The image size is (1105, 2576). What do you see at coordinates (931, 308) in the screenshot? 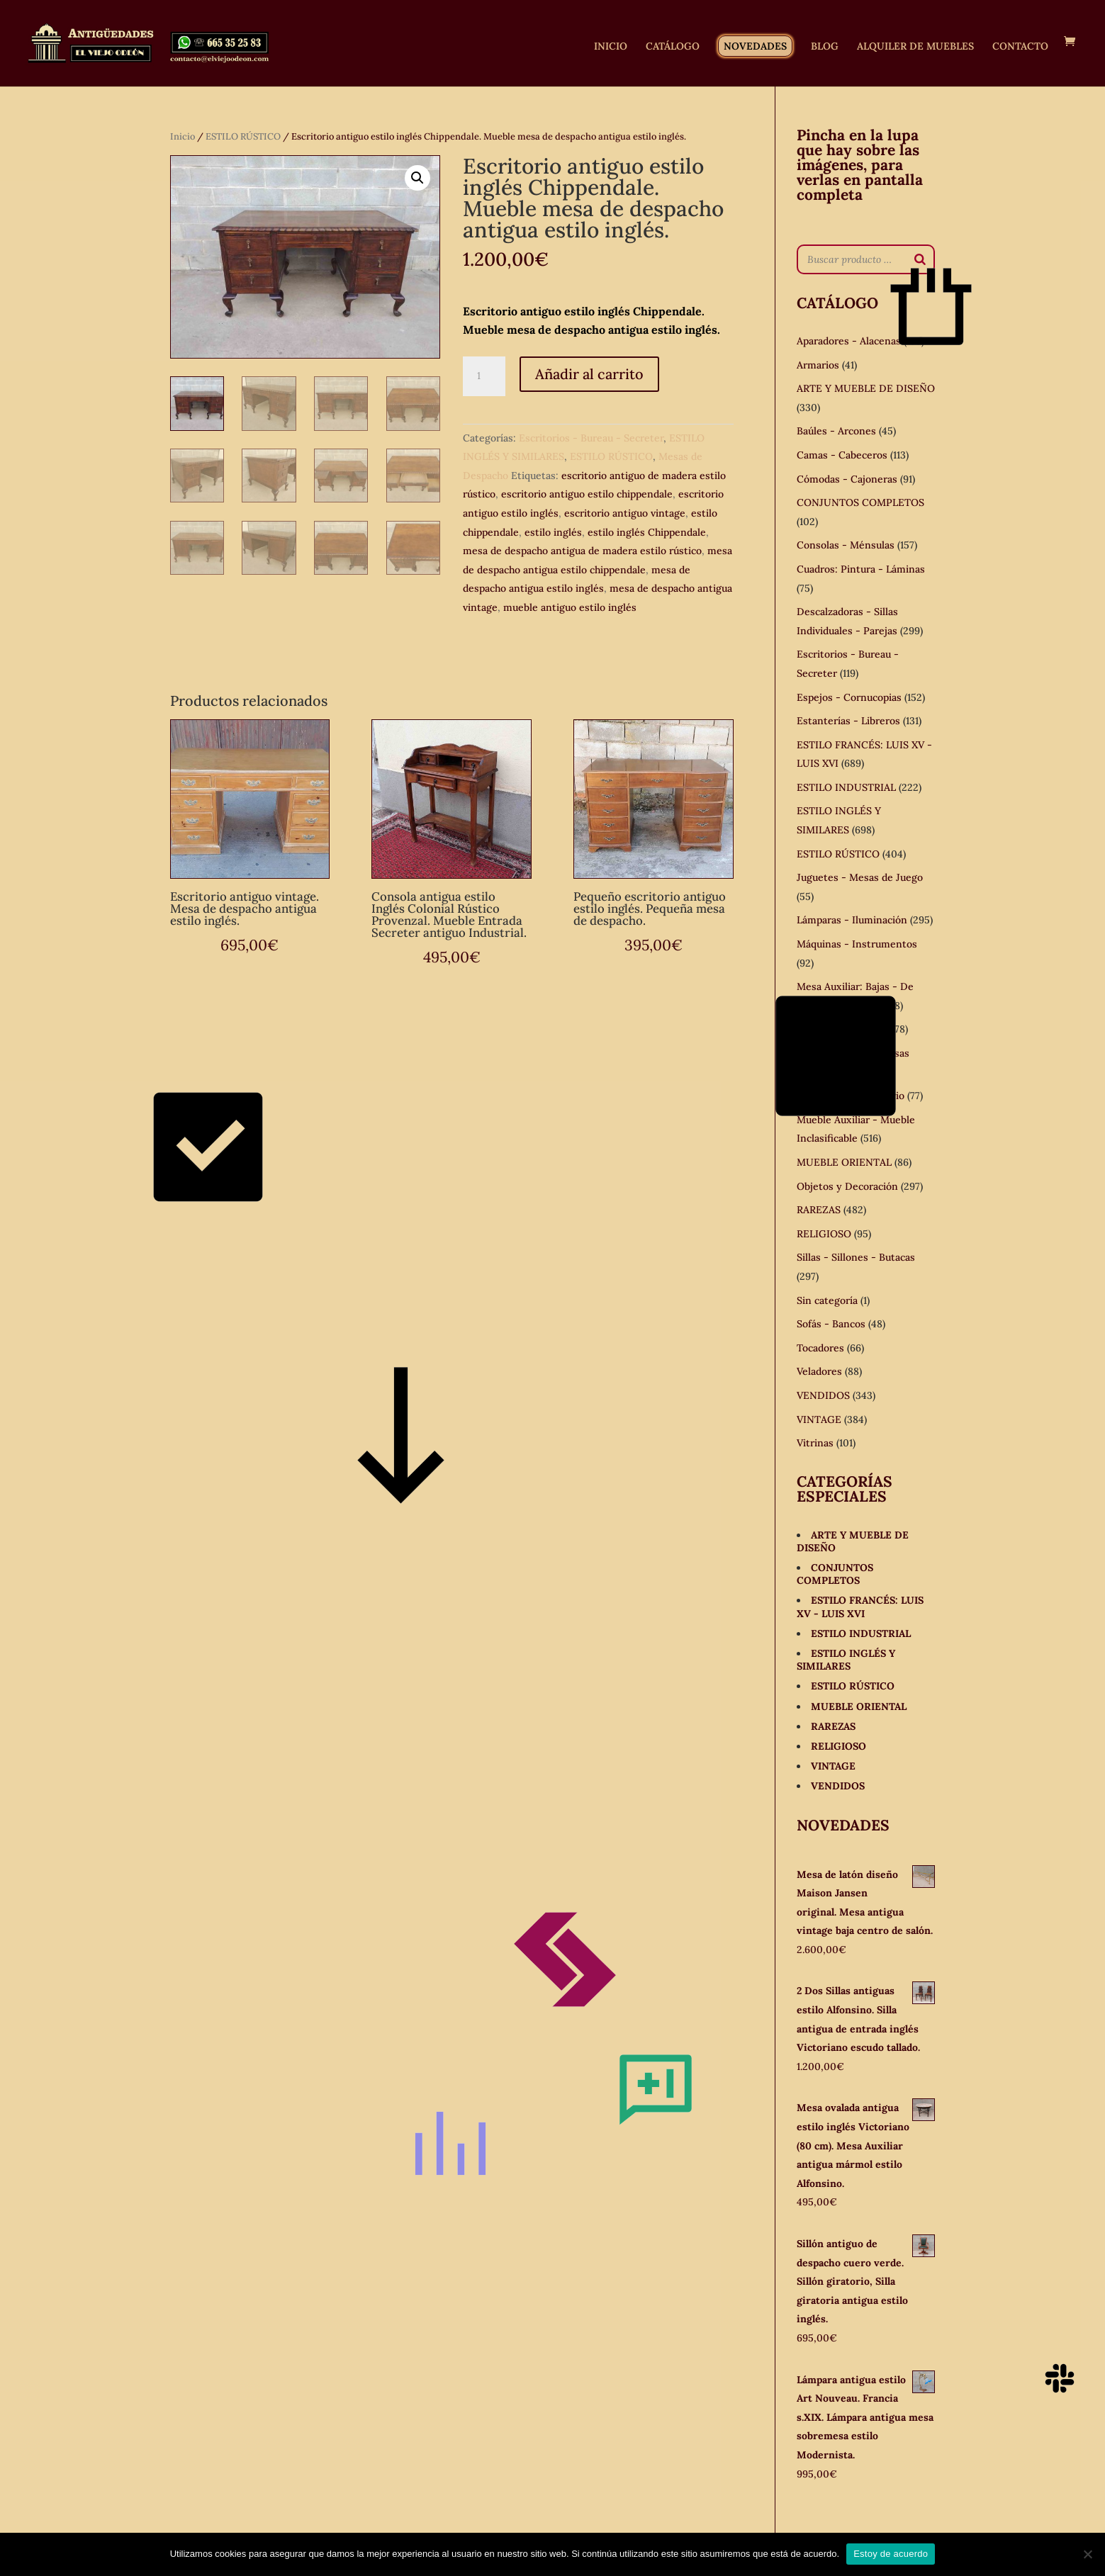
I see `connect to a sensor device` at bounding box center [931, 308].